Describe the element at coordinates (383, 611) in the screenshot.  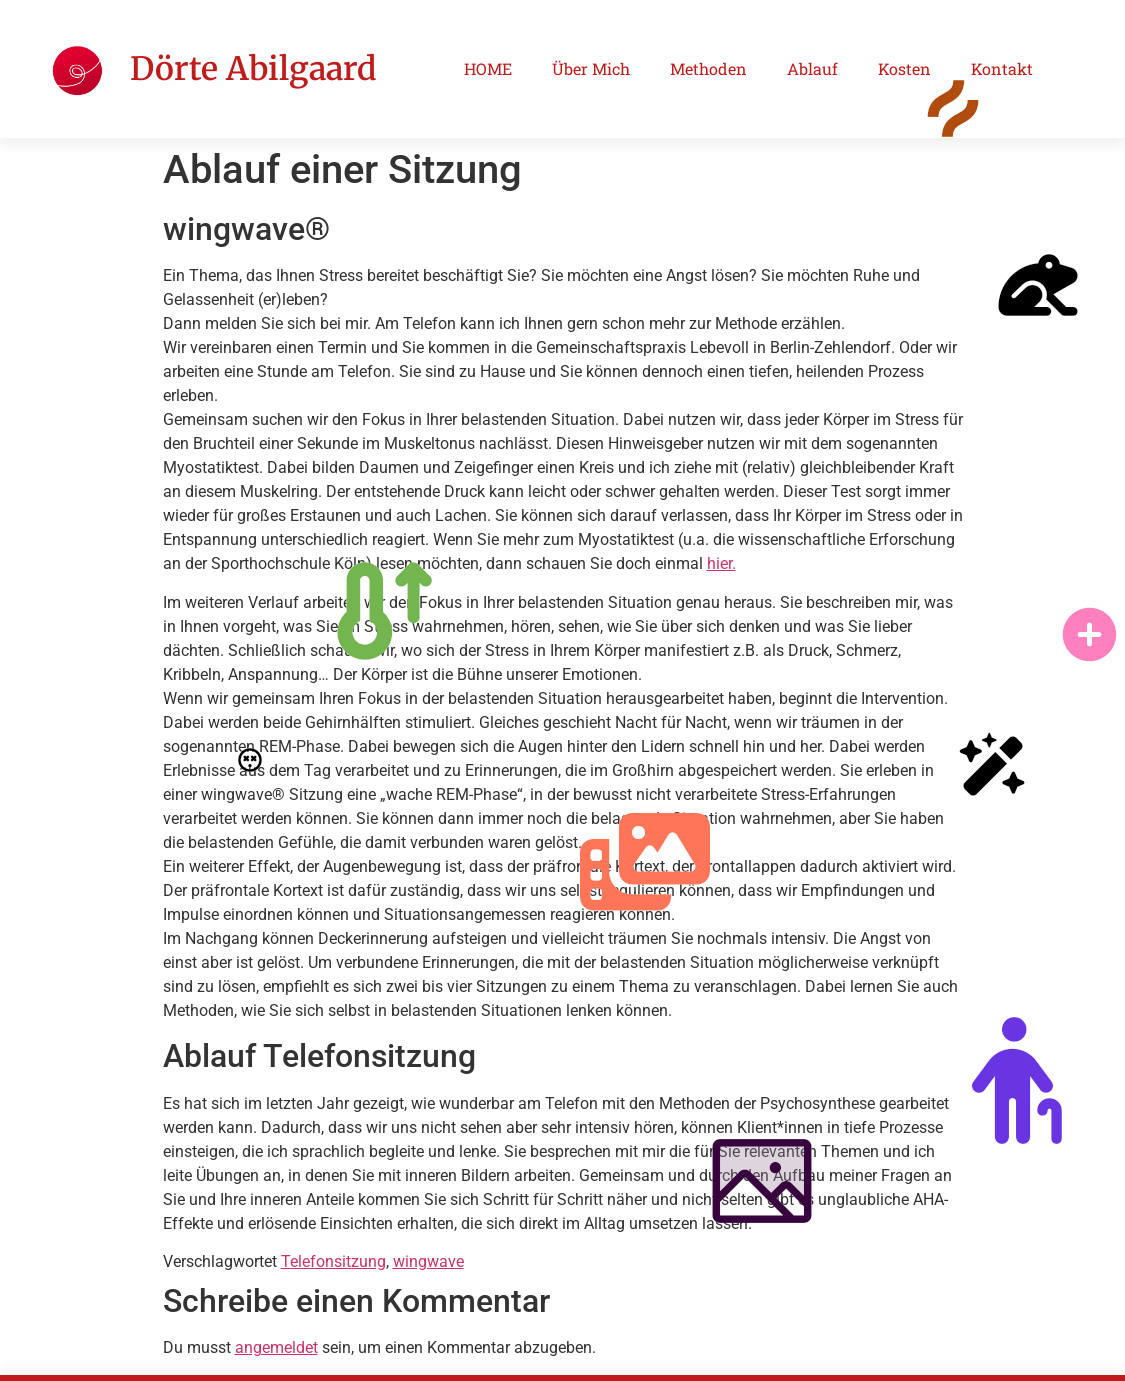
I see `increase temperature setting` at that location.